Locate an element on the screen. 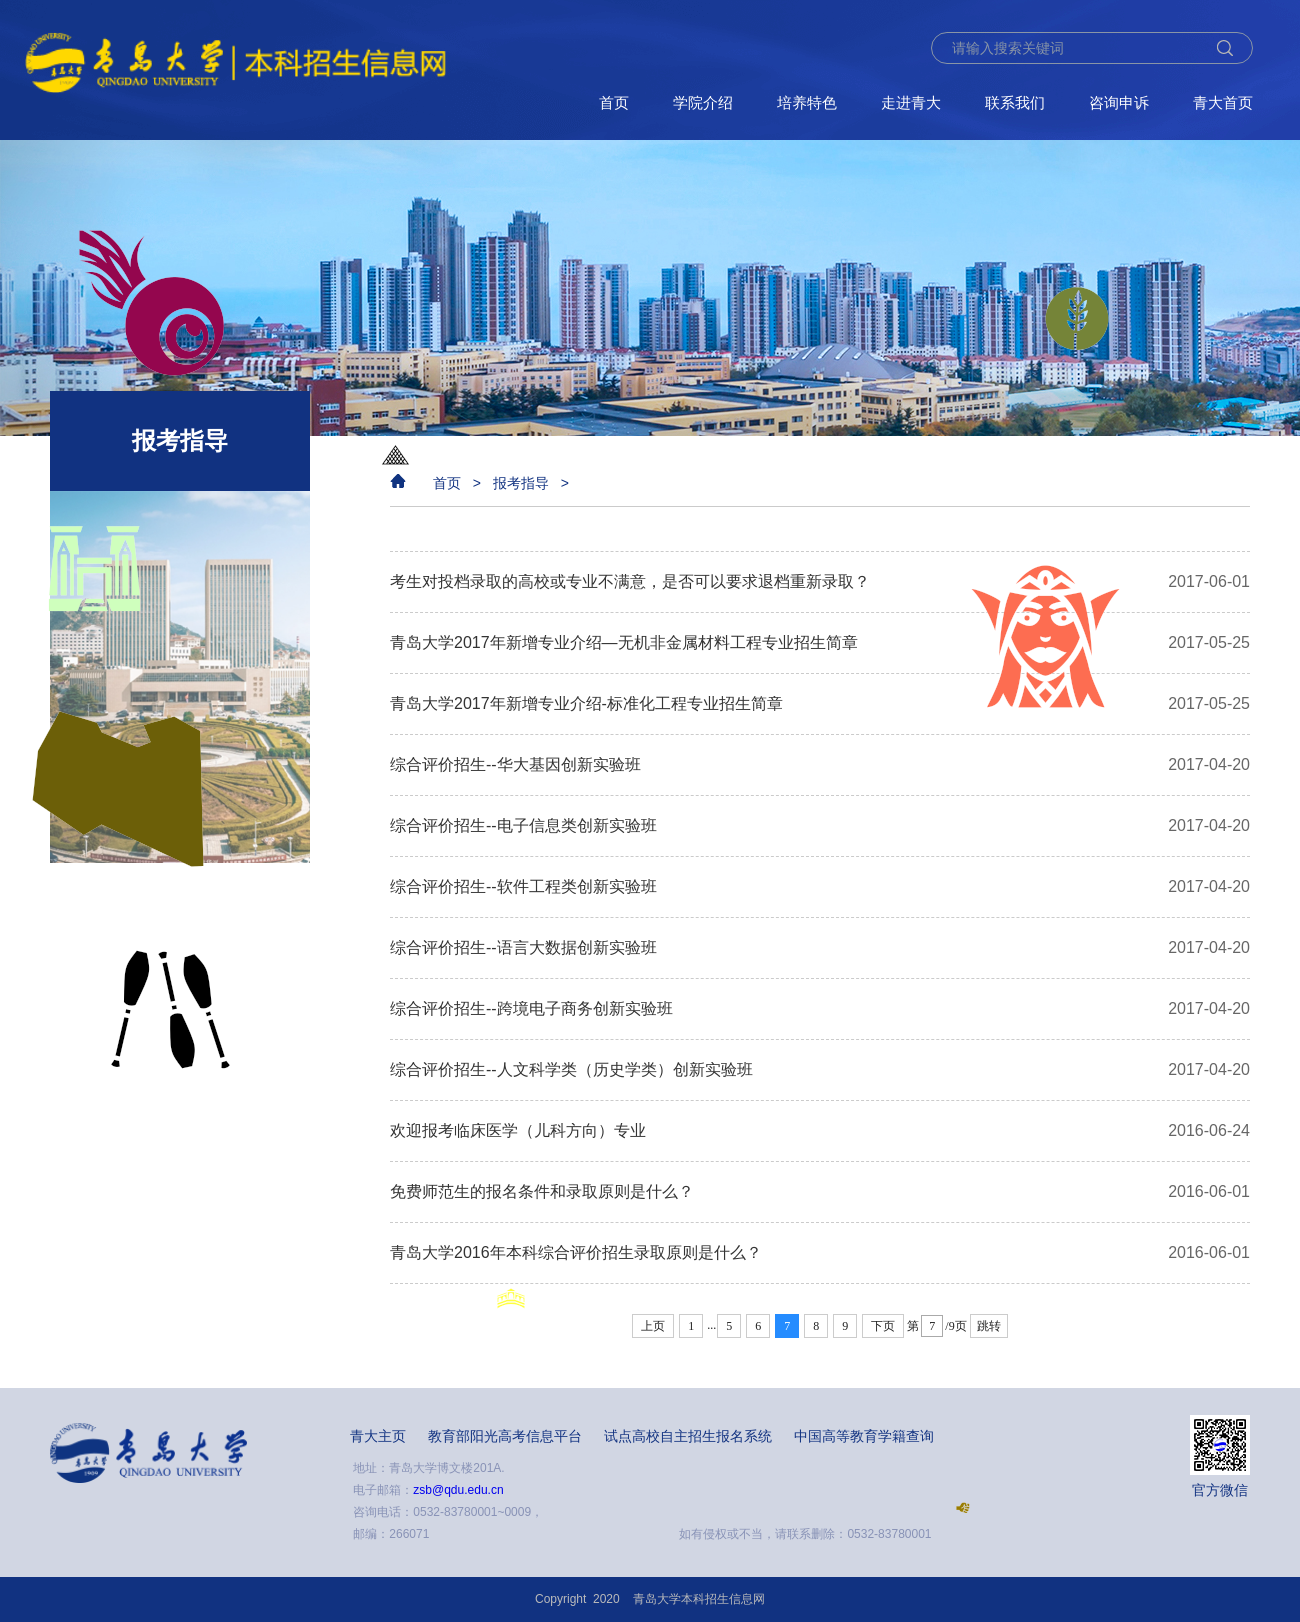 This screenshot has width=1300, height=1622. indicates a status effect like curse or blindness in a game is located at coordinates (150, 303).